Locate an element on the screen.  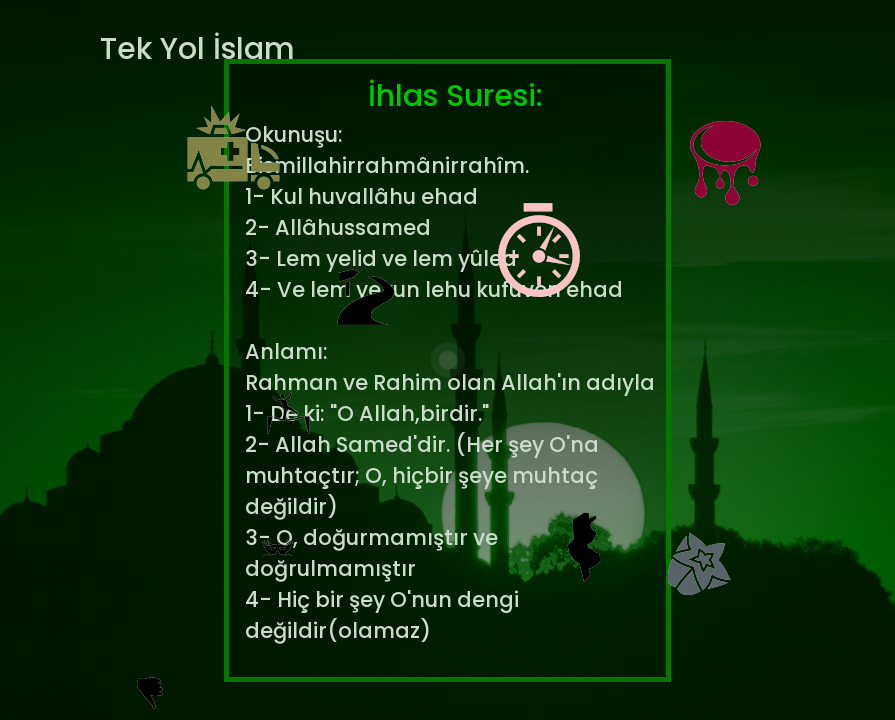
view hiking or walking trail routes is located at coordinates (365, 296).